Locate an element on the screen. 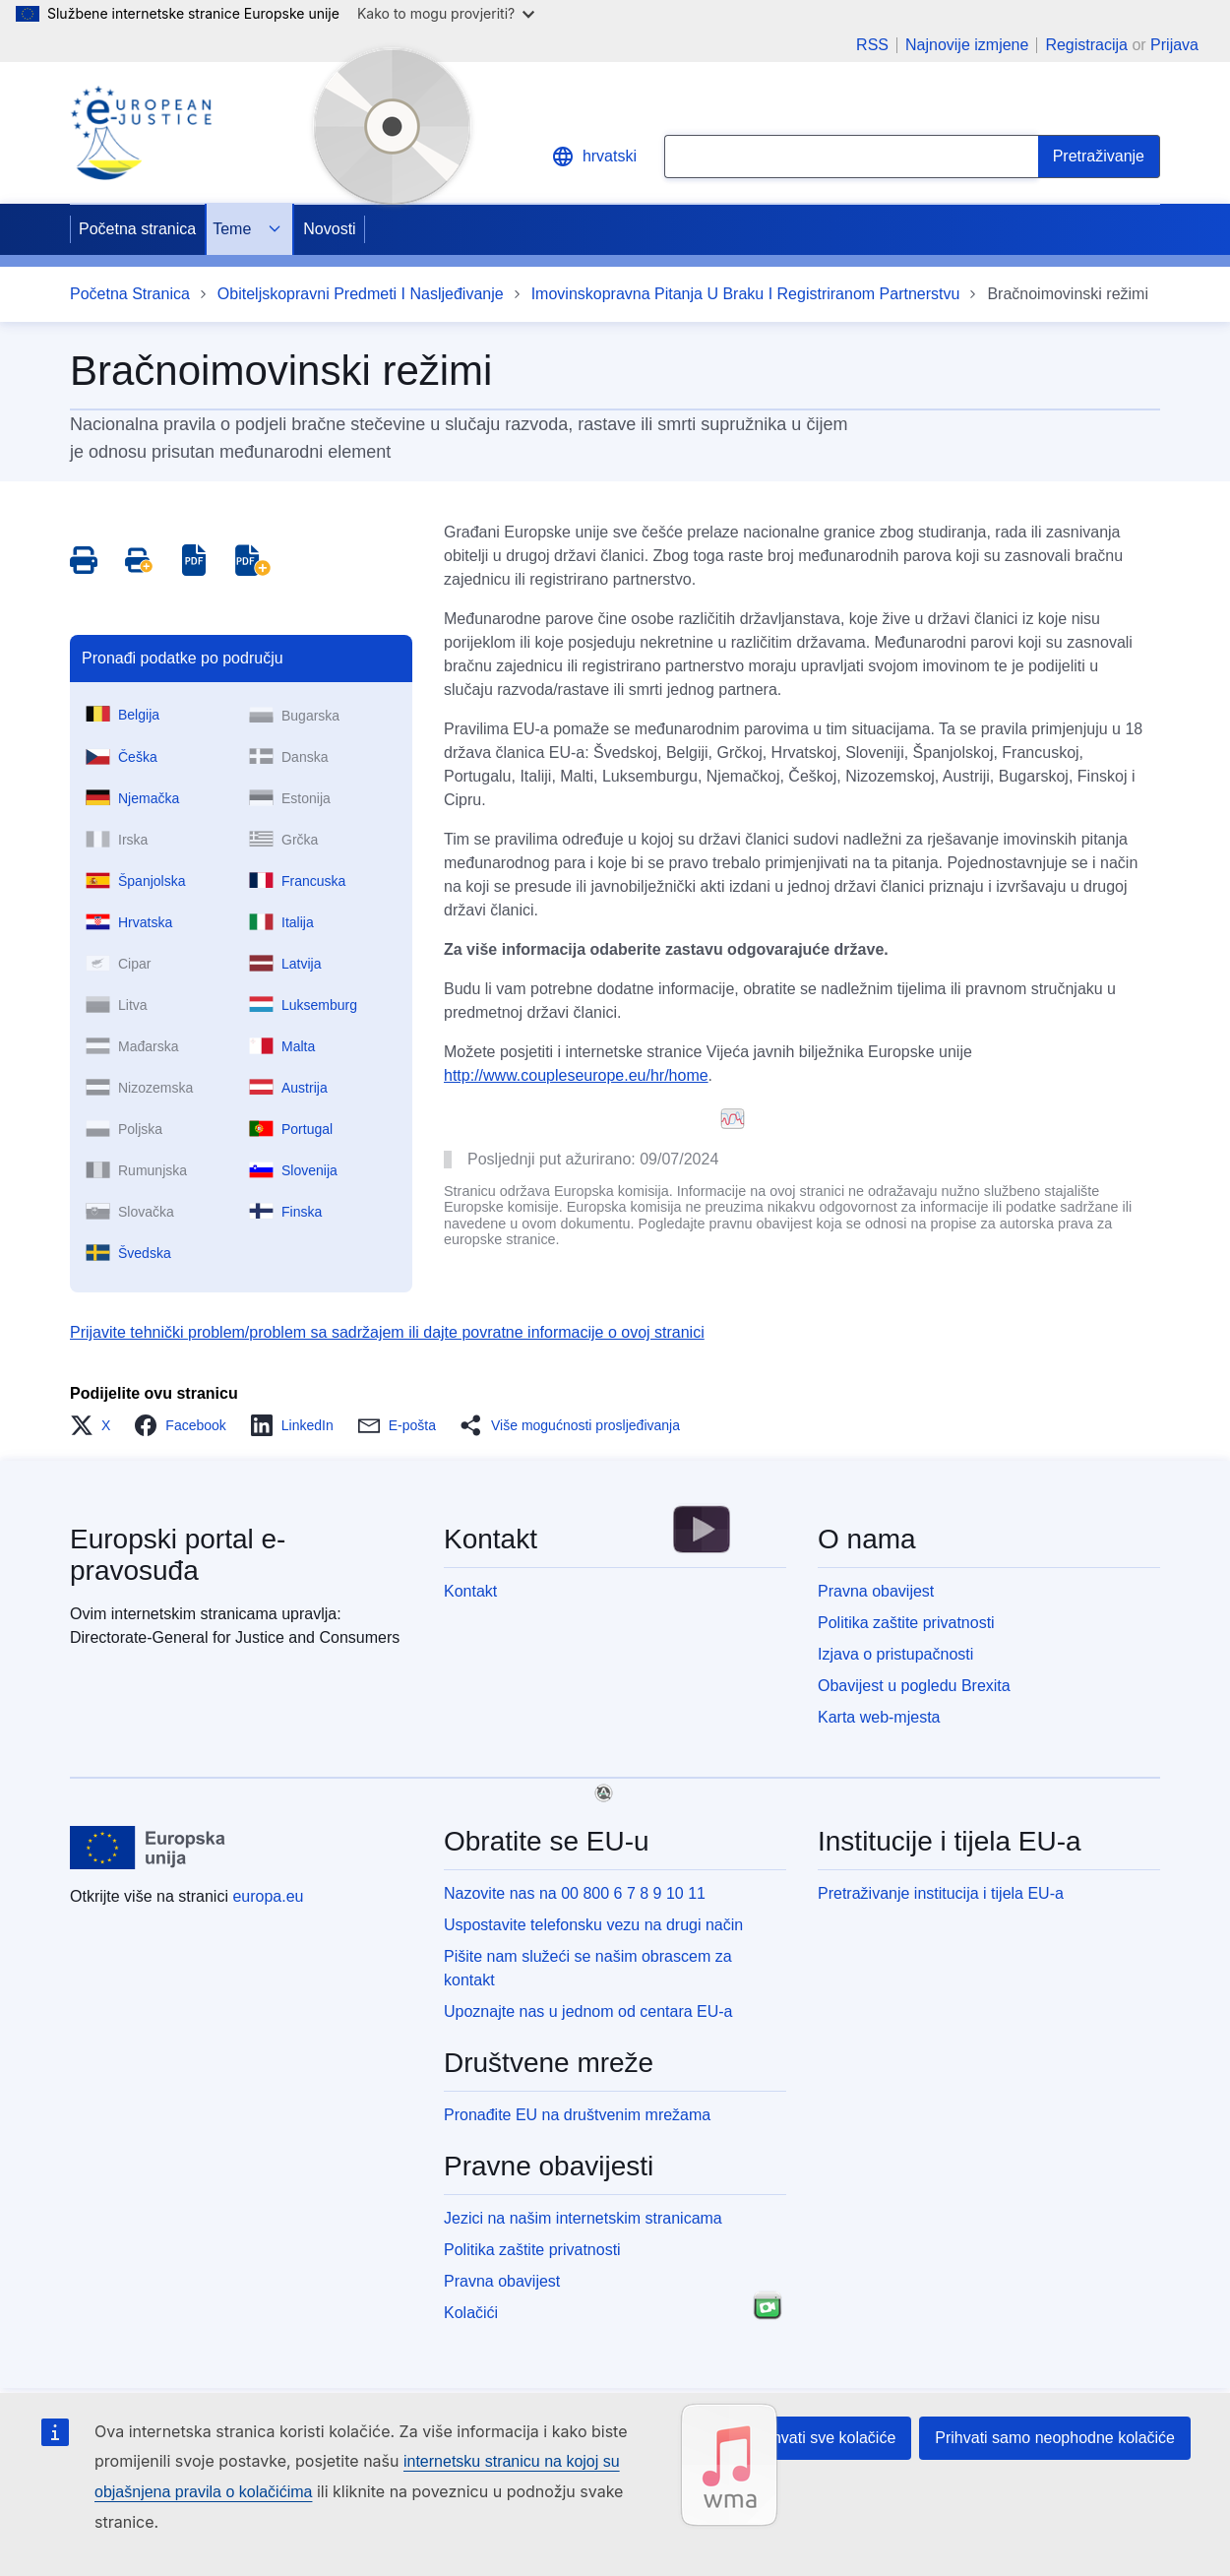 This screenshot has height=2576, width=1230. open power statistics app is located at coordinates (732, 1118).